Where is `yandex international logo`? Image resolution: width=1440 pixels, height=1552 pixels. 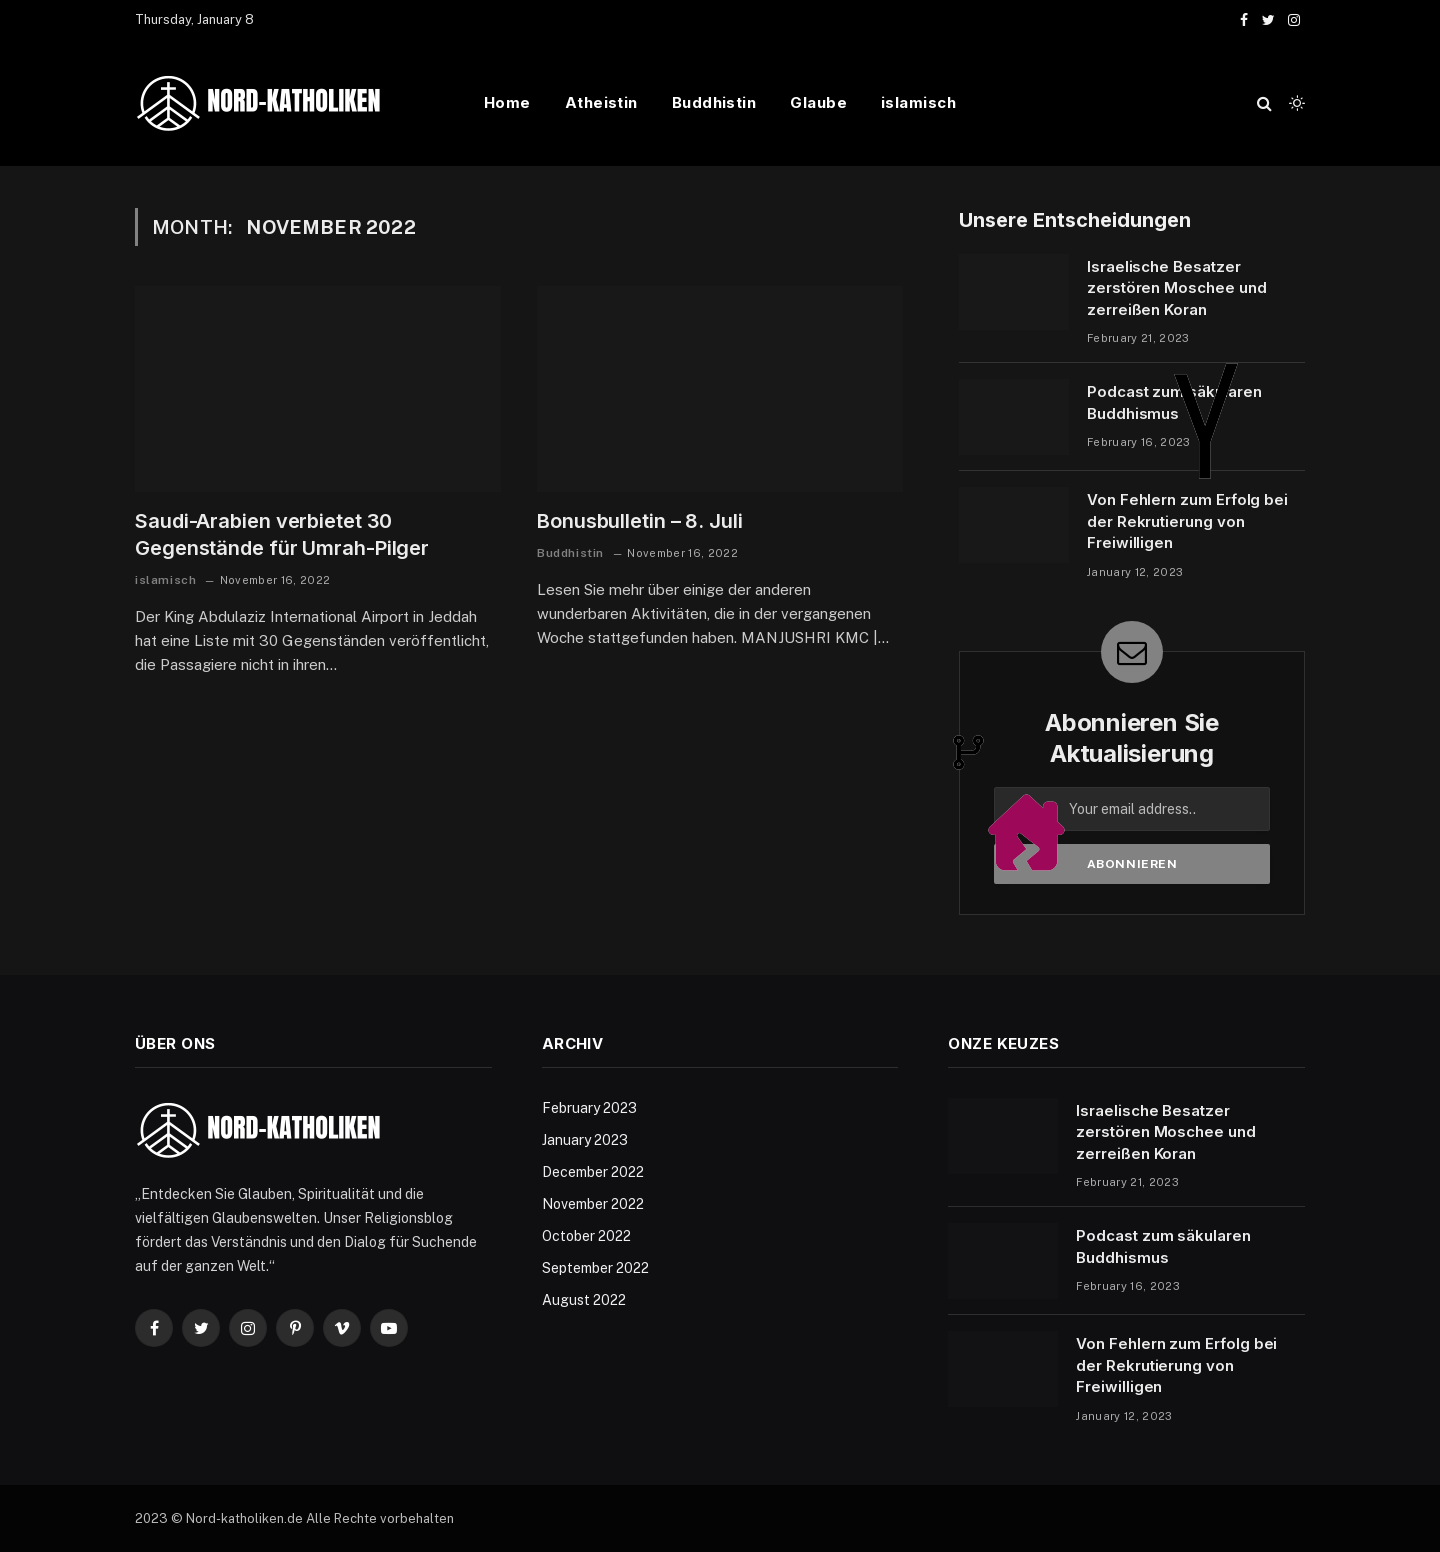
yandex international logo is located at coordinates (1206, 421).